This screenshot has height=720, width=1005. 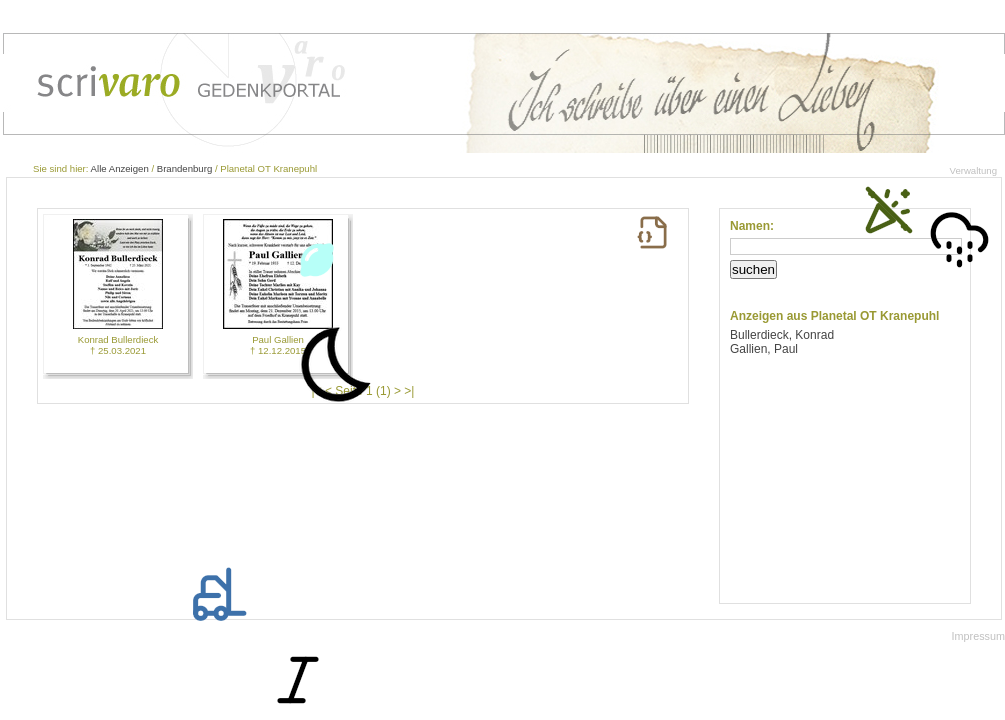 What do you see at coordinates (218, 595) in the screenshot?
I see `access warehouse or inventory management` at bounding box center [218, 595].